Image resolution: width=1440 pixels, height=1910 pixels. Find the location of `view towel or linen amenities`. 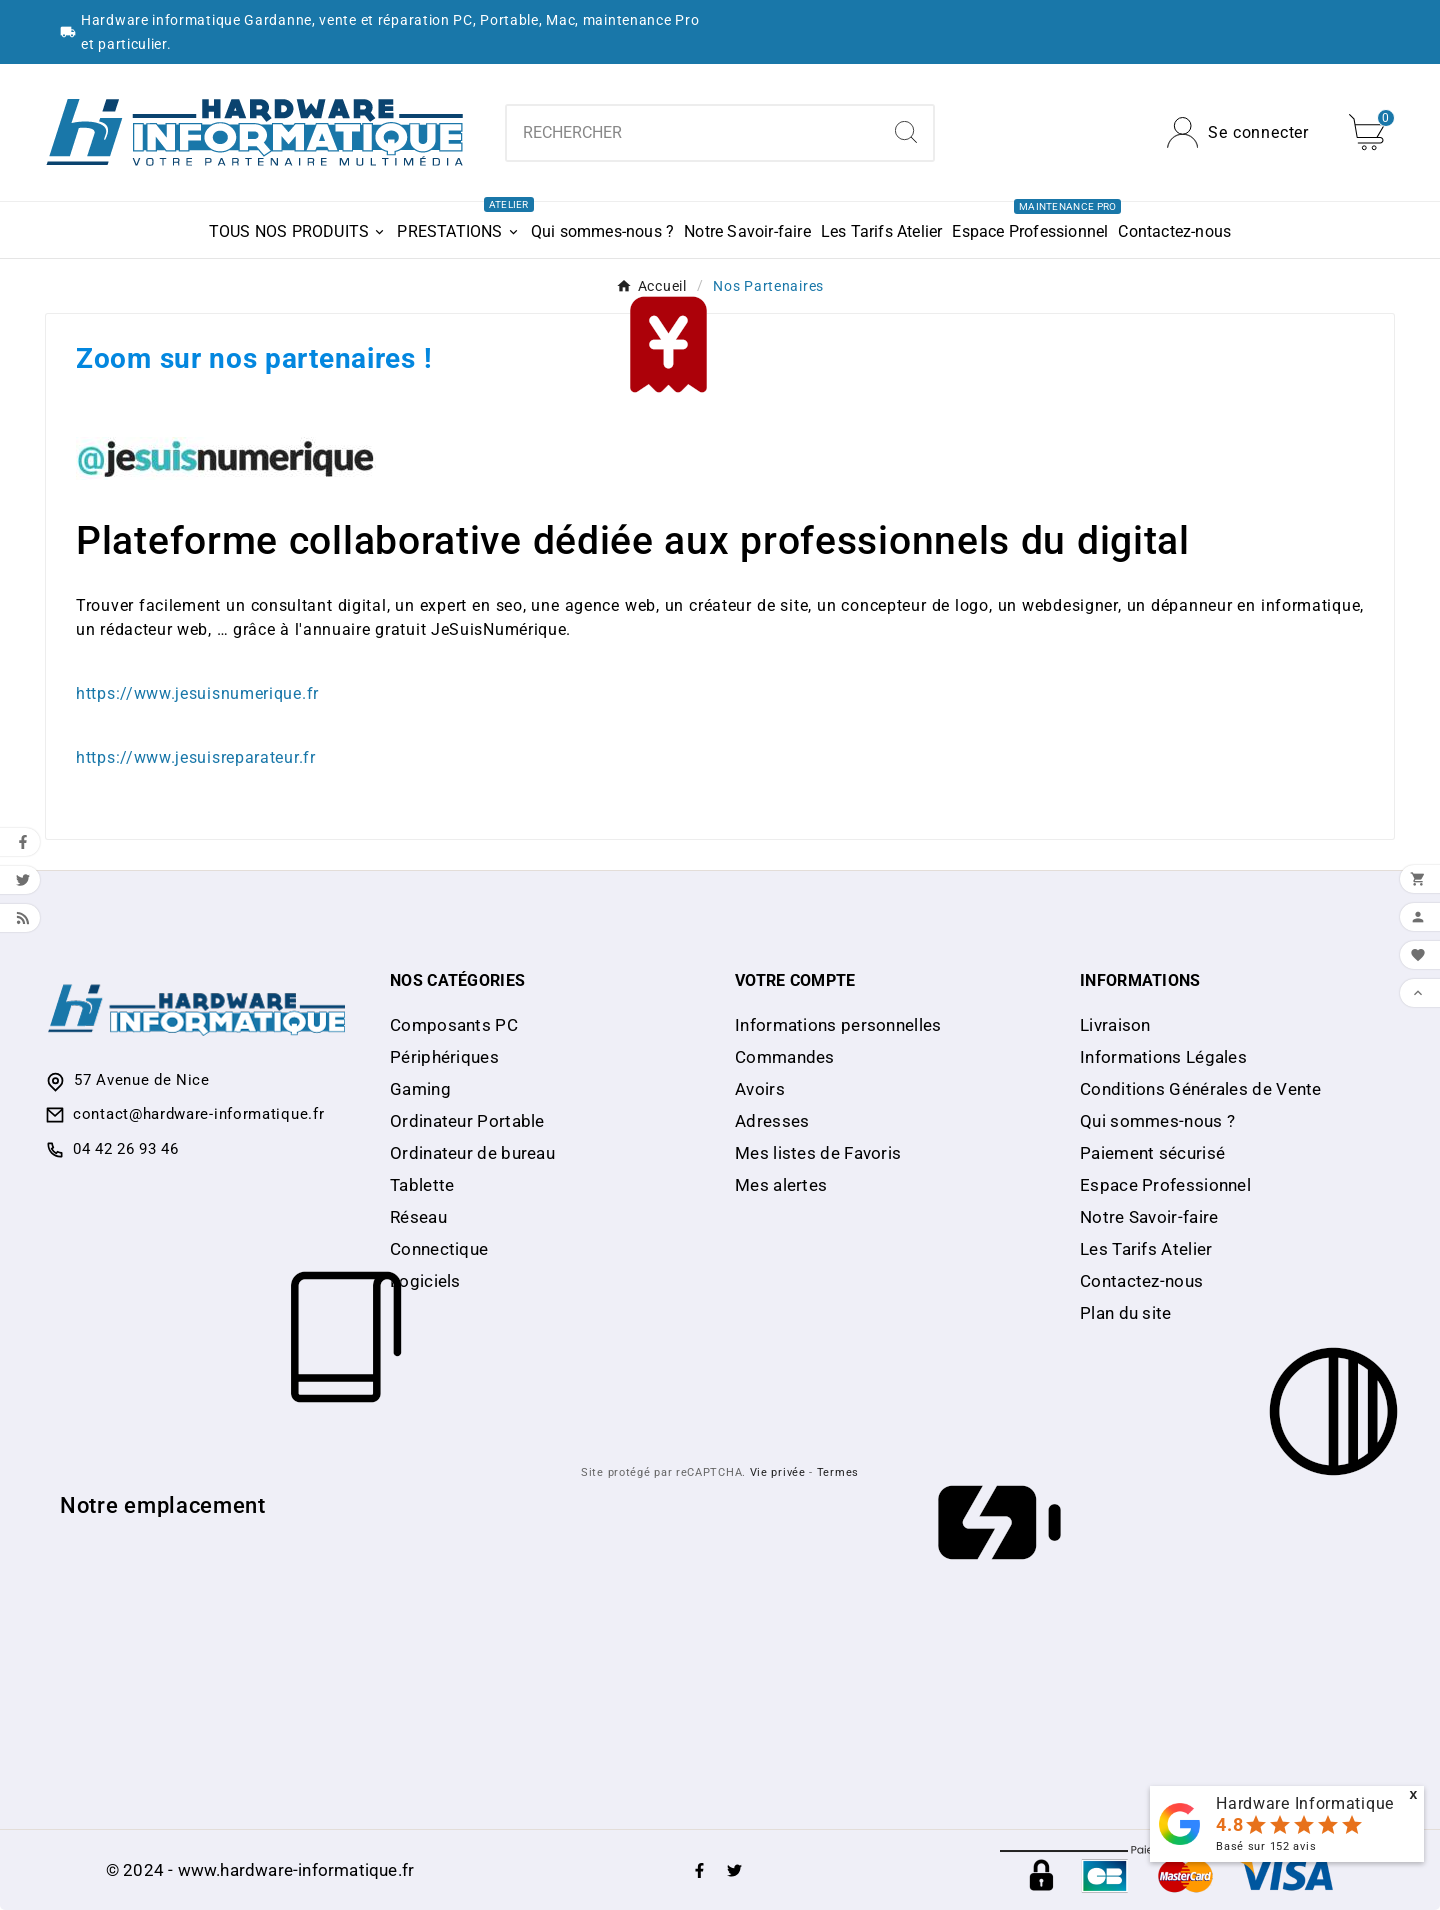

view towel or linen amenities is located at coordinates (341, 1337).